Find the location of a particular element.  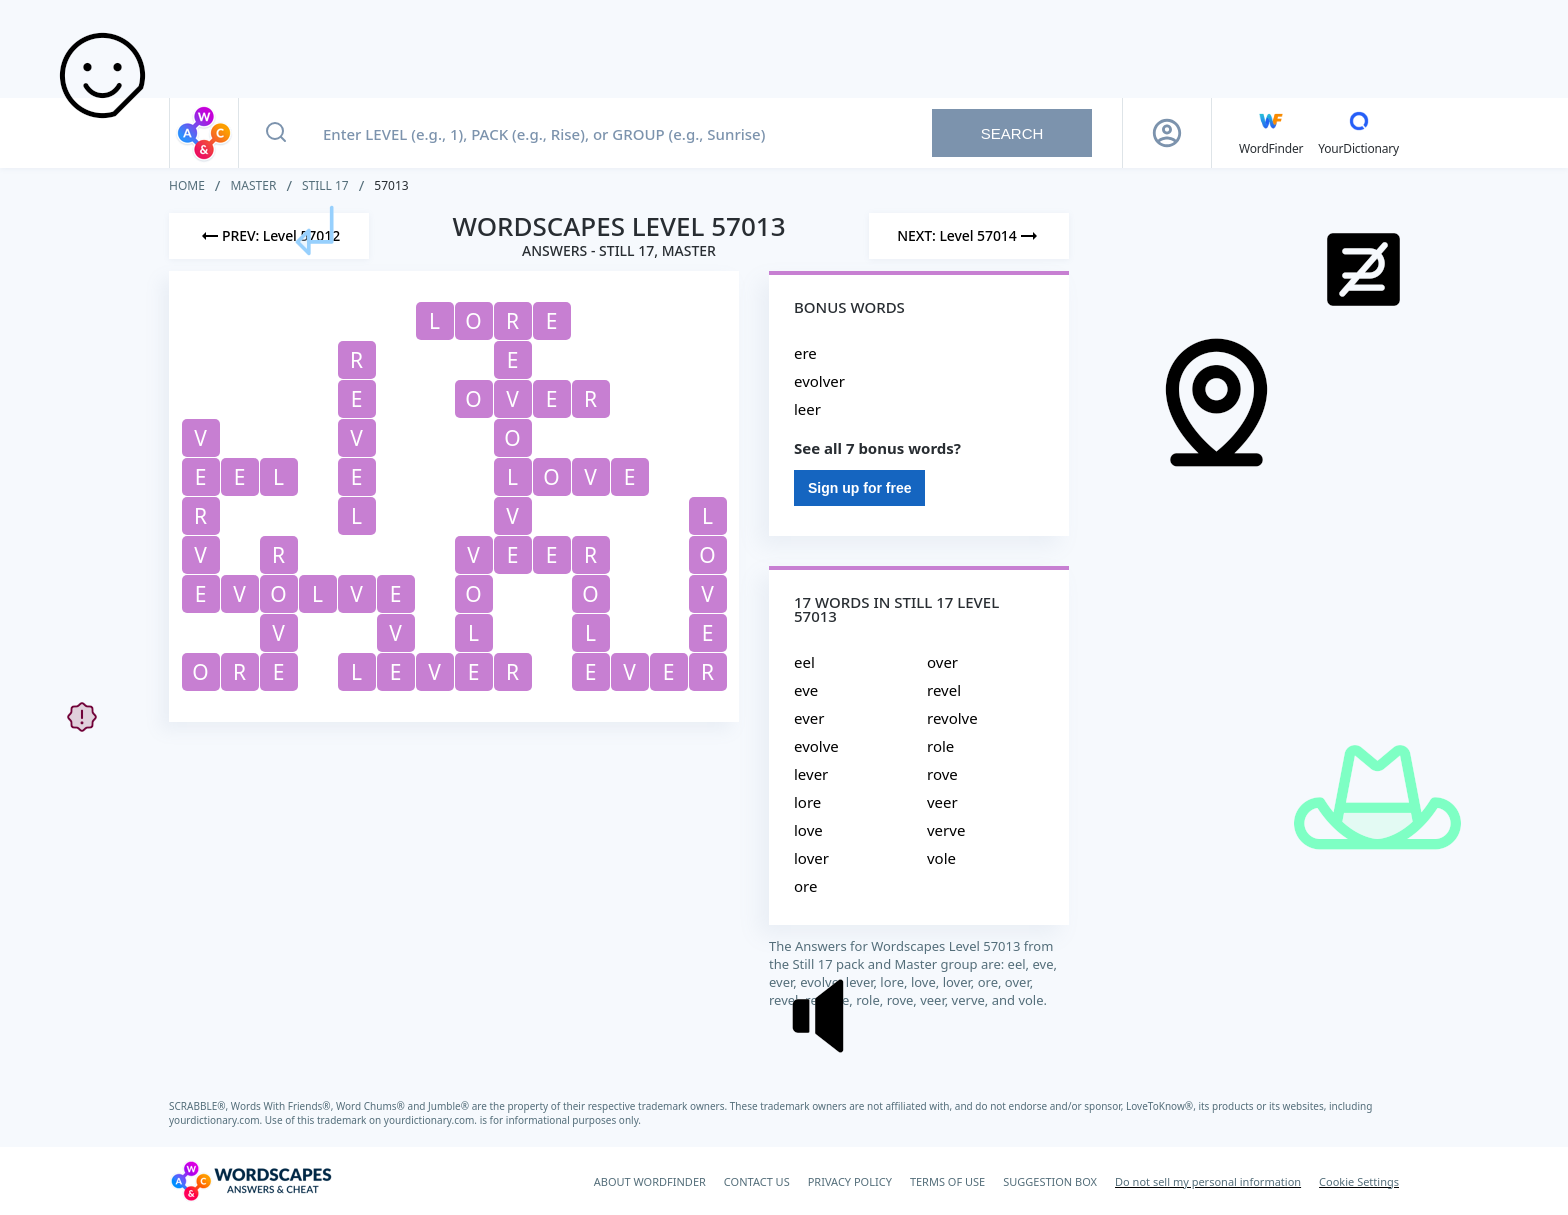

indicates a warning or important notice is located at coordinates (82, 717).